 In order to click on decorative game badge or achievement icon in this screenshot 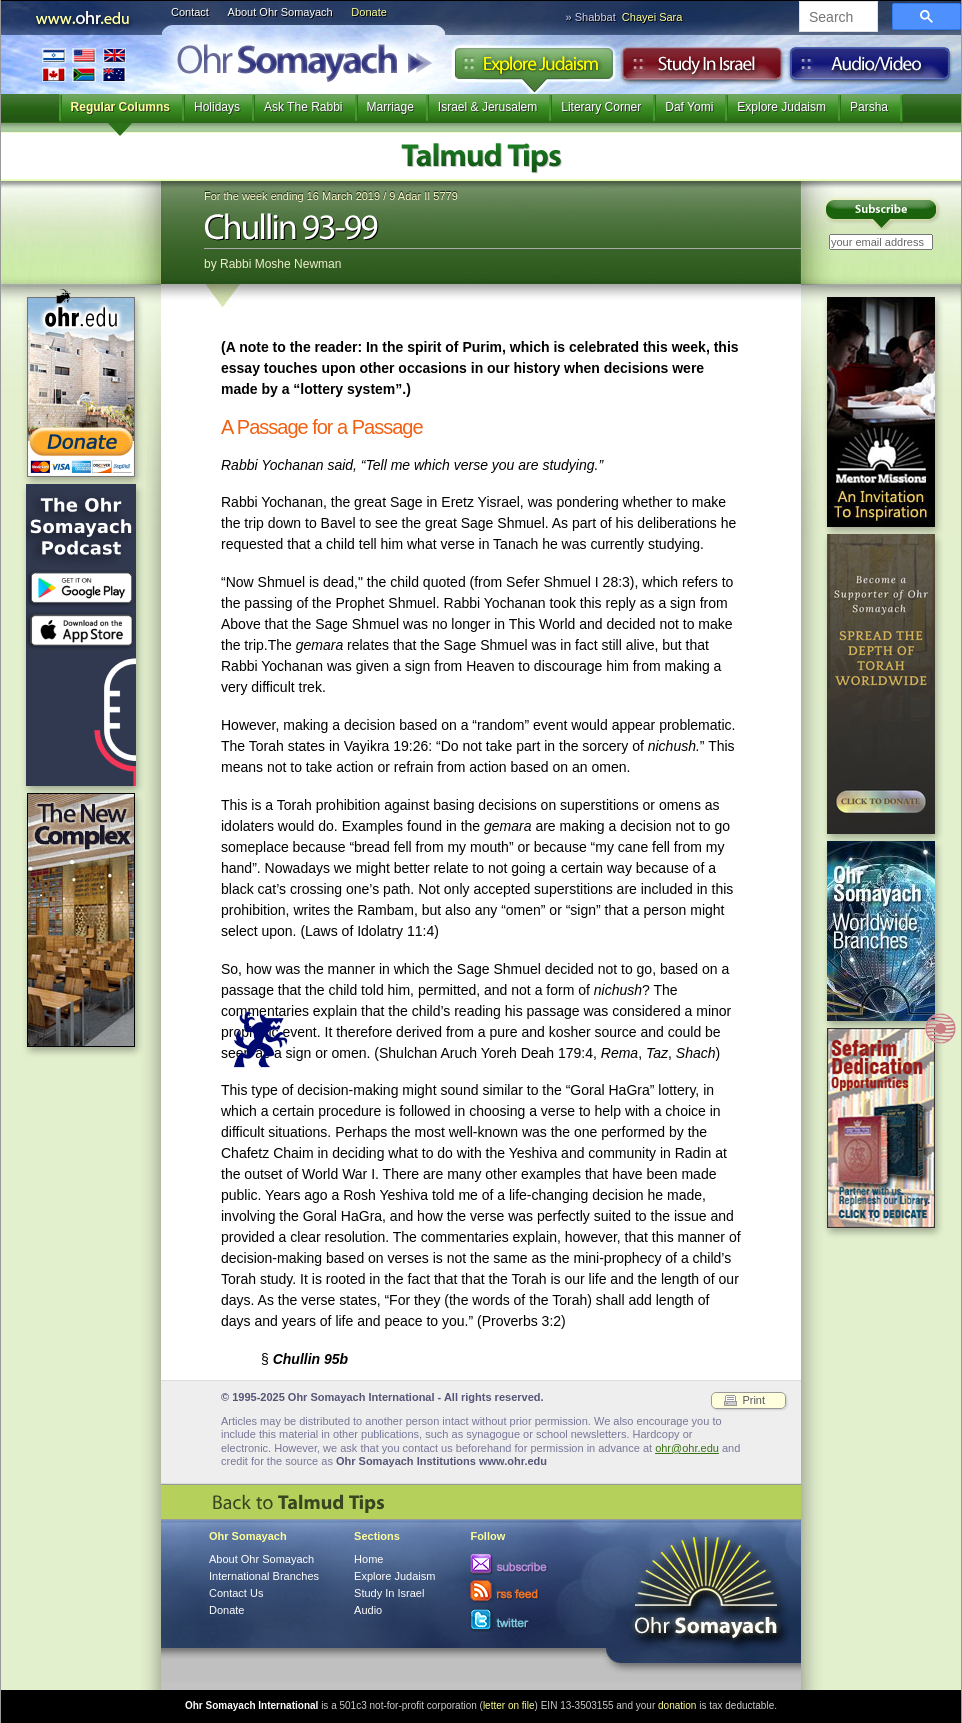, I will do `click(940, 1028)`.